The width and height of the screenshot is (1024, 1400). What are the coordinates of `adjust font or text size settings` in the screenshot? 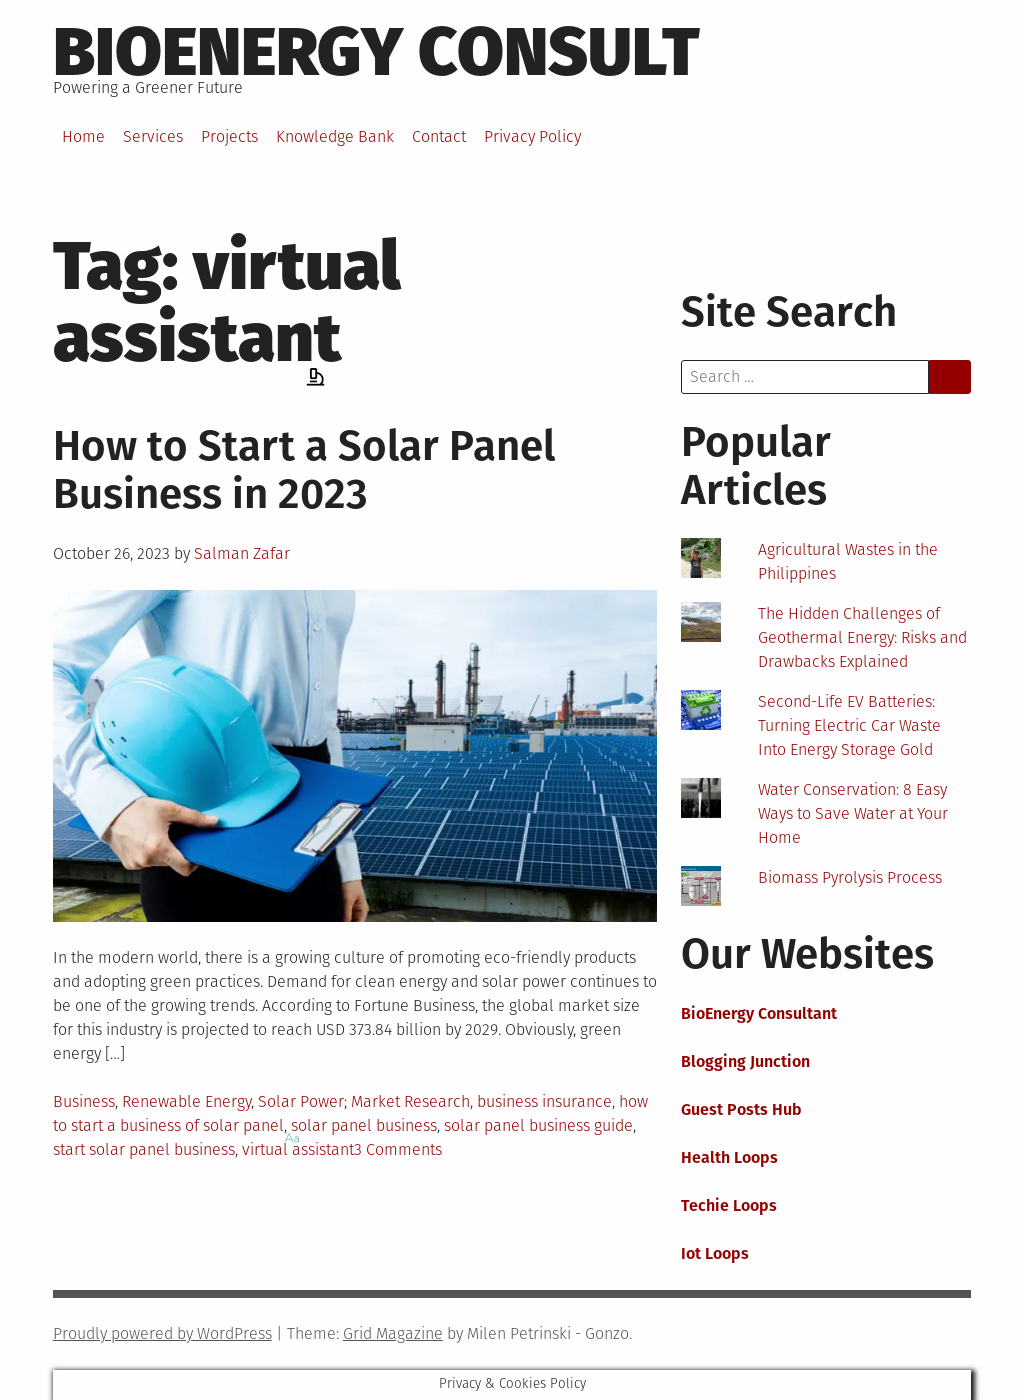 It's located at (292, 1138).